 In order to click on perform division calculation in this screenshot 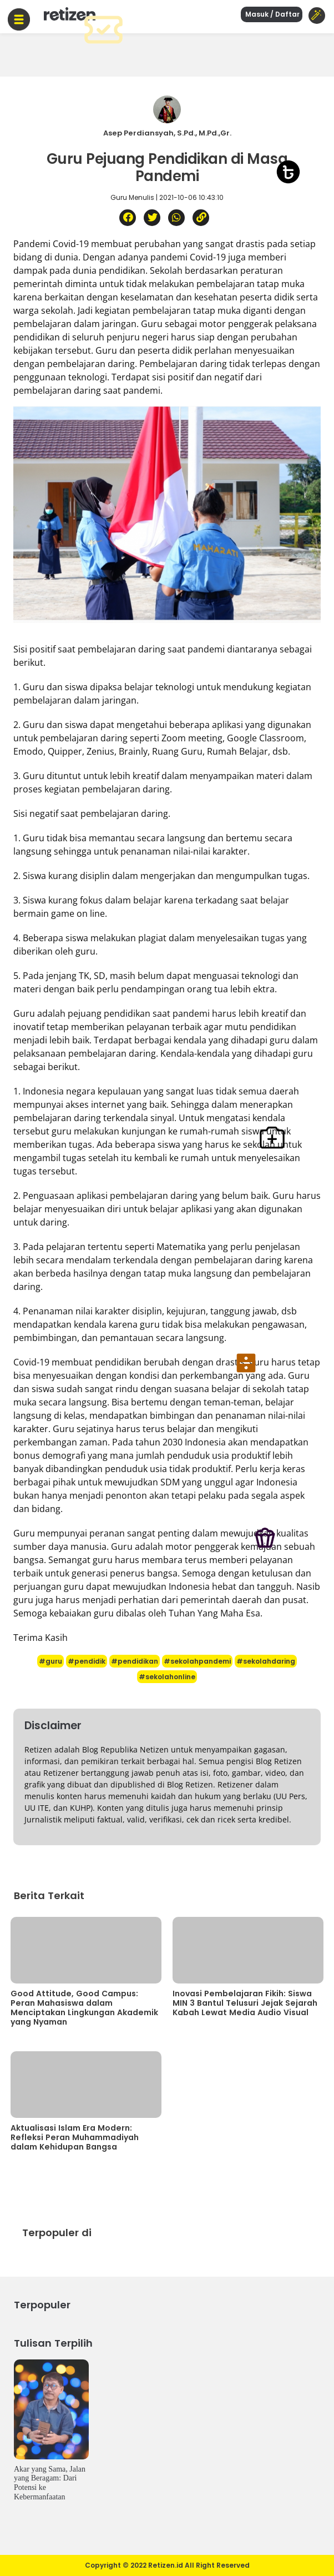, I will do `click(246, 1363)`.